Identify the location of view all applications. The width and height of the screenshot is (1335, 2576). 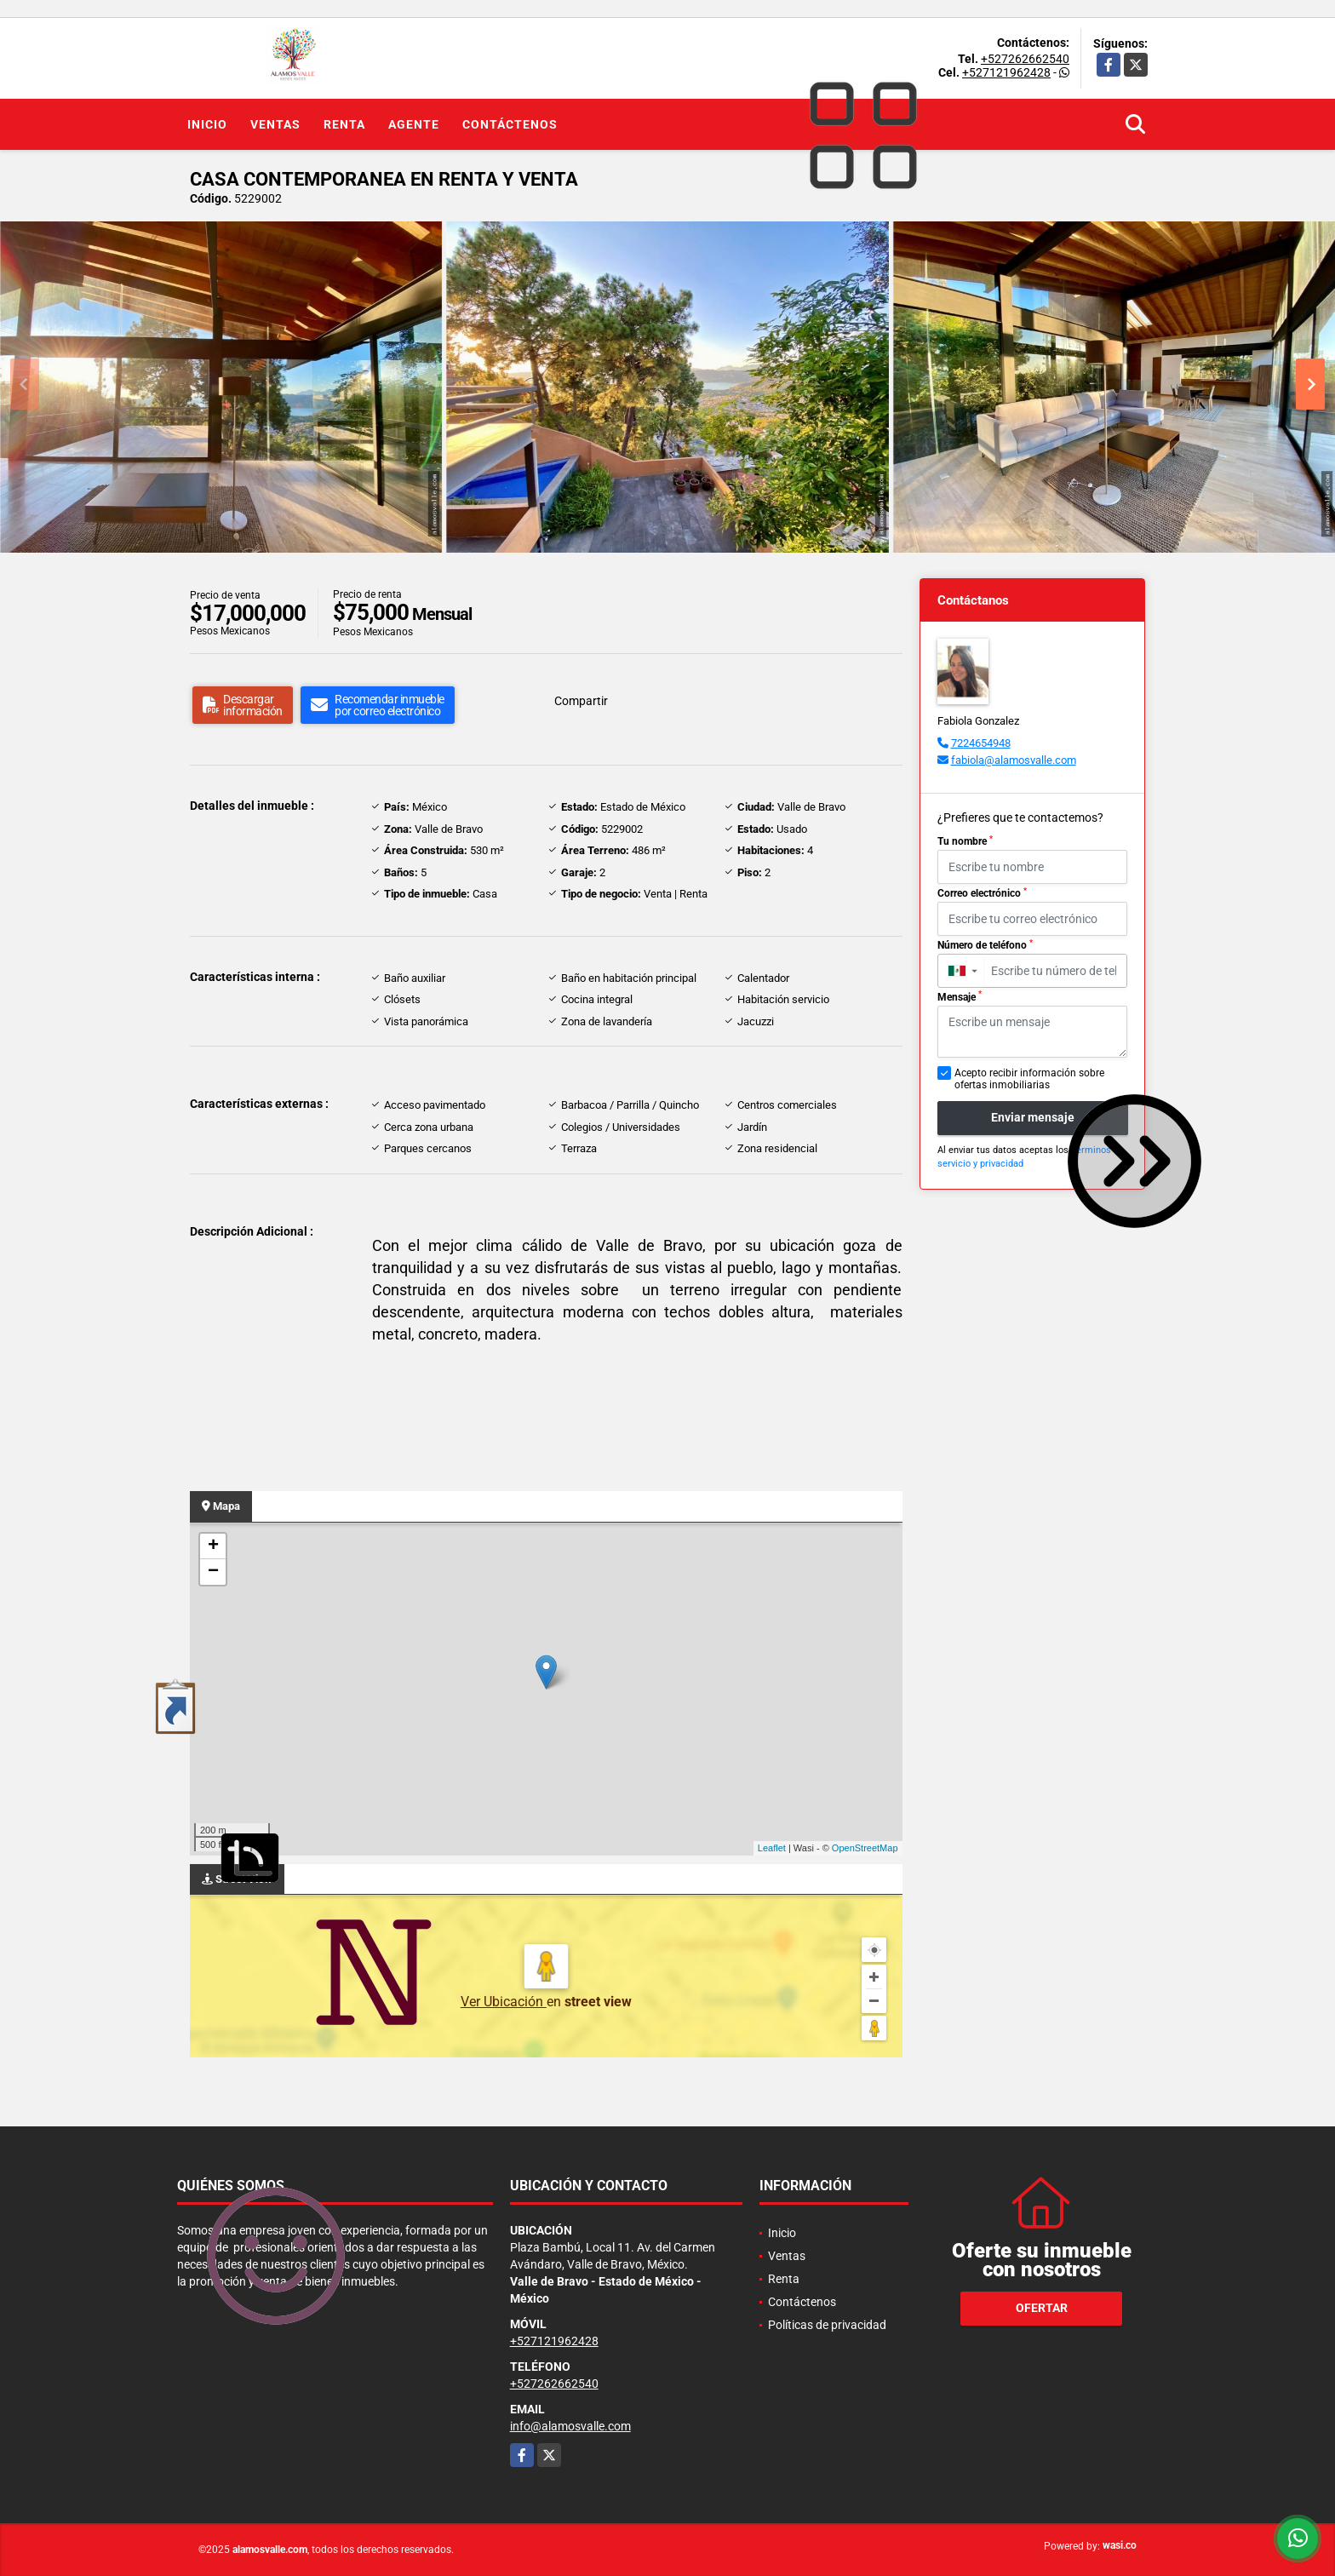
(863, 135).